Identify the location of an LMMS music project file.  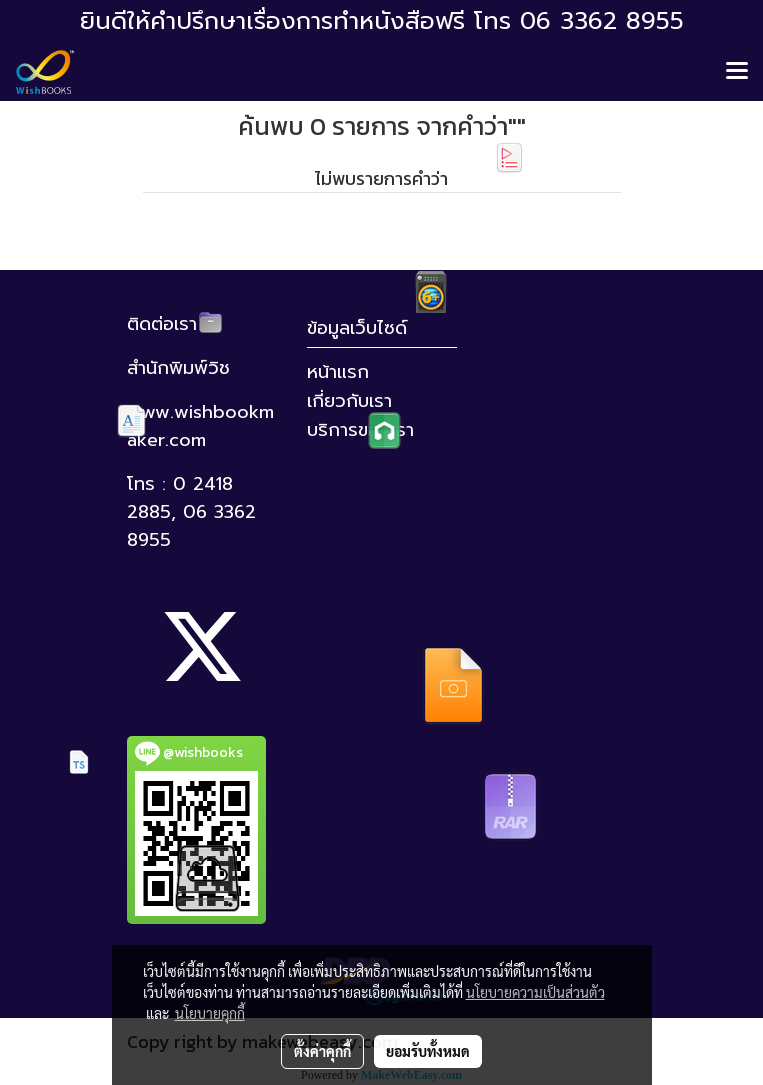
(384, 430).